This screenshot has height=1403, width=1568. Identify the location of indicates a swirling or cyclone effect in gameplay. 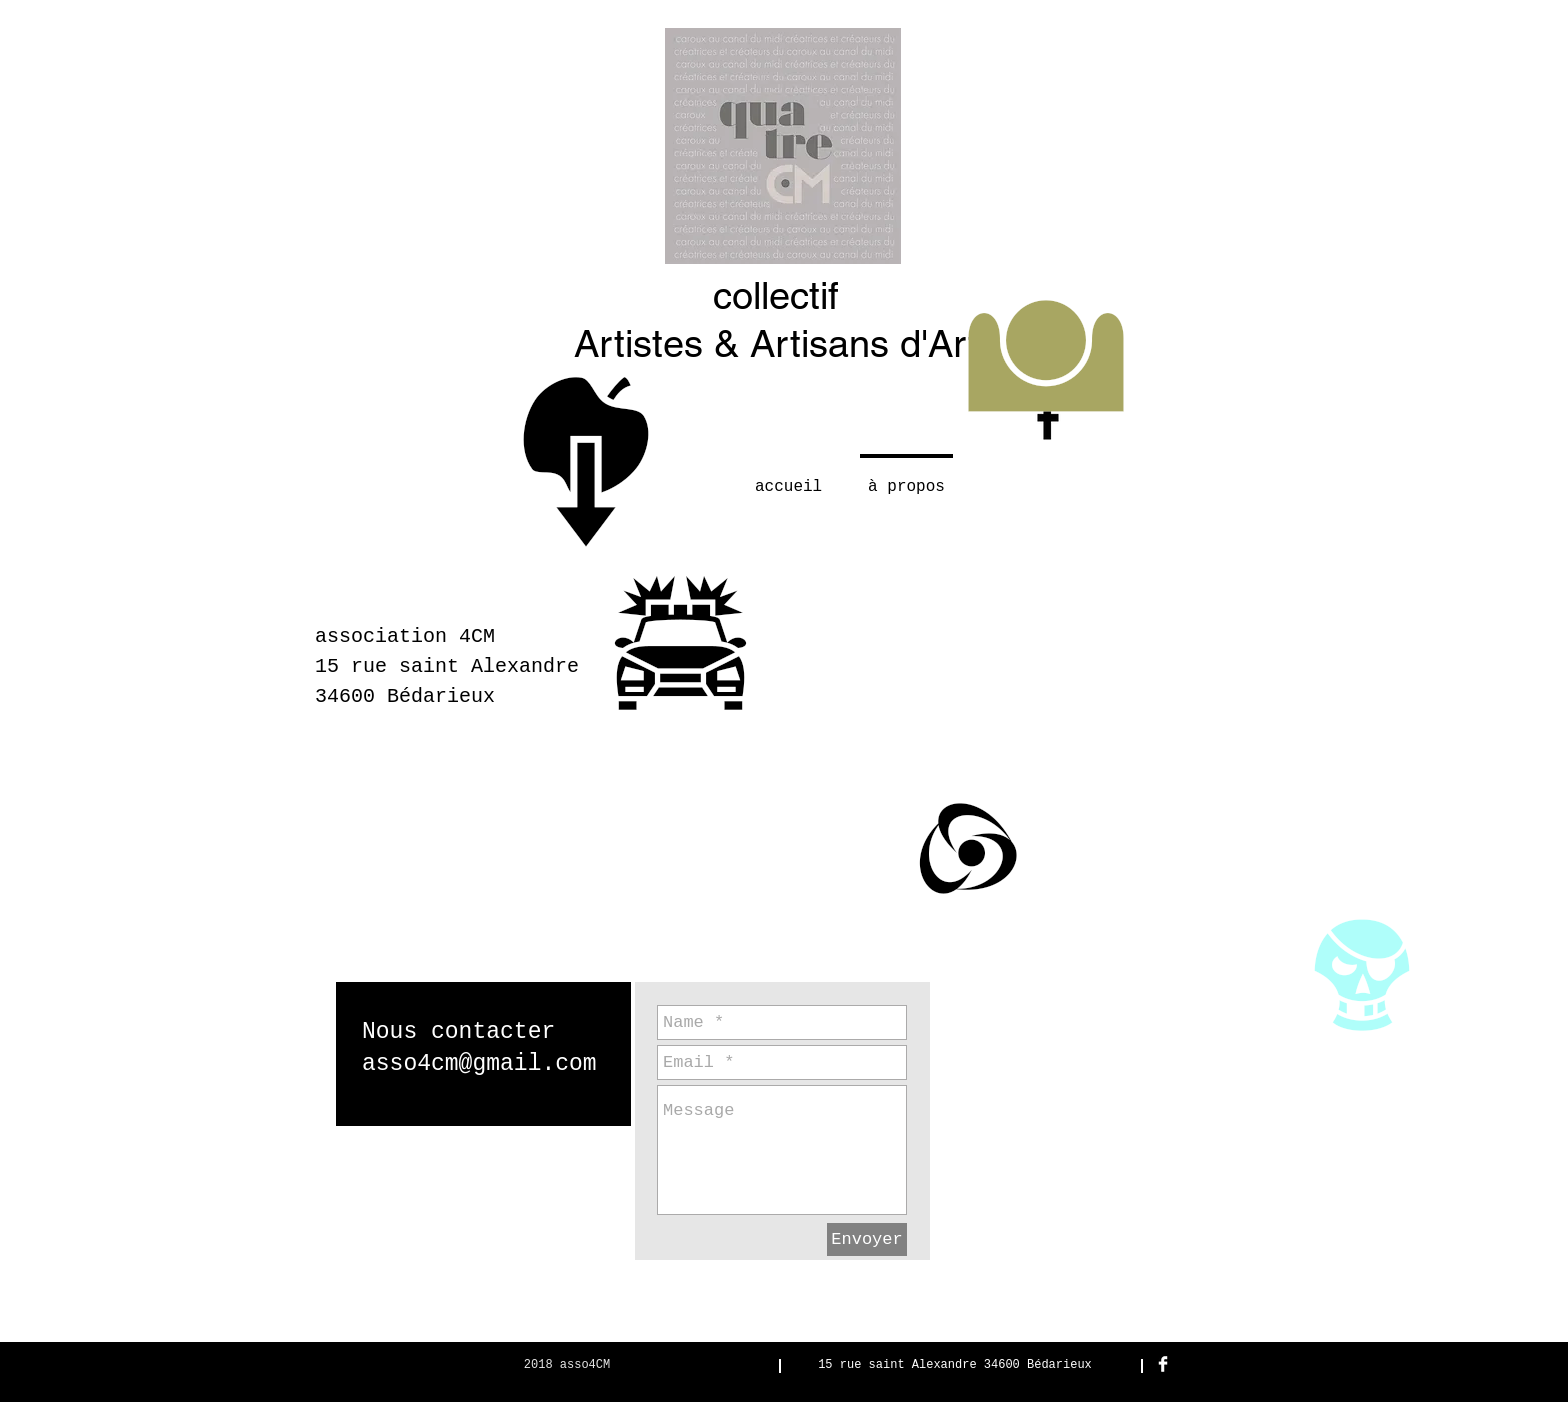
(967, 848).